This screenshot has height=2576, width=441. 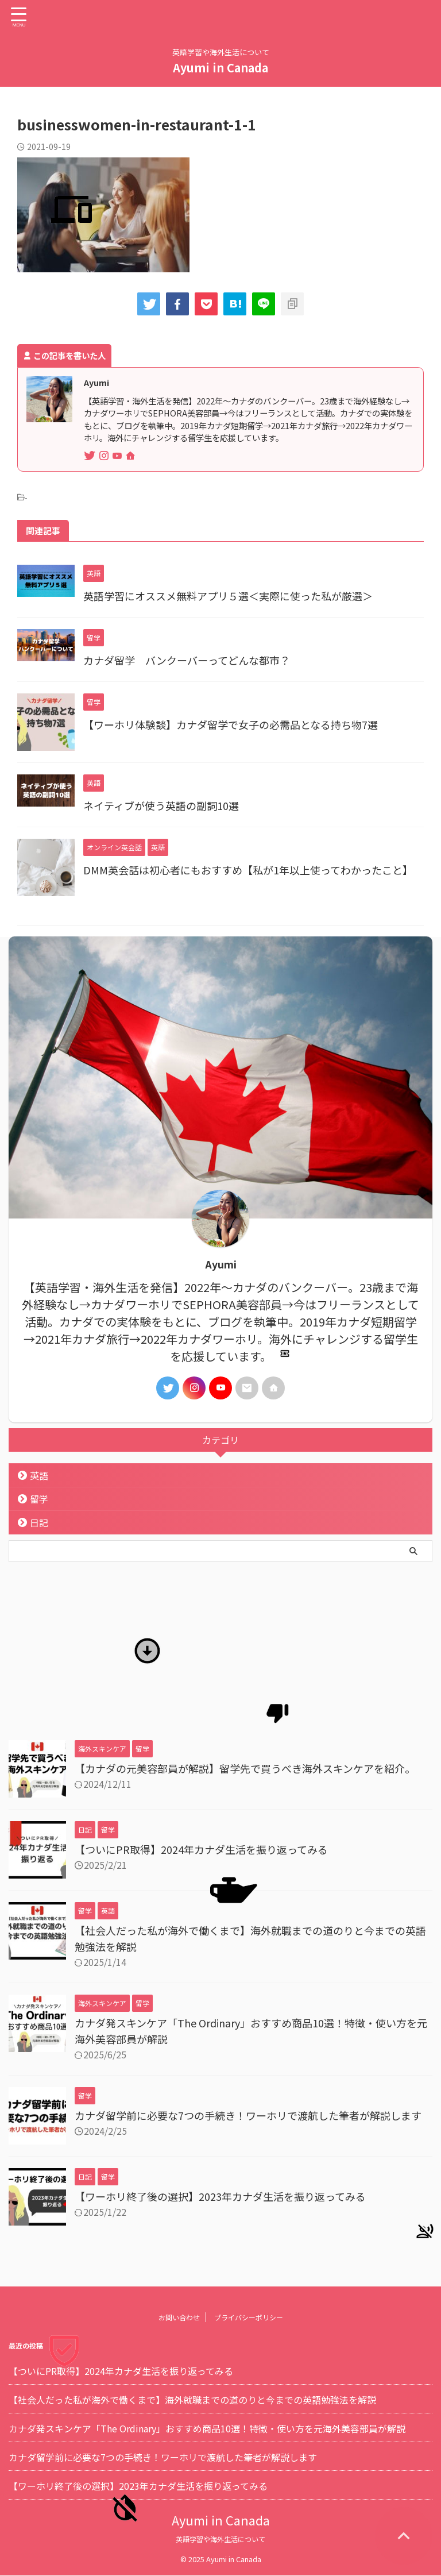 I want to click on access maintenance or service settings, so click(x=234, y=1891).